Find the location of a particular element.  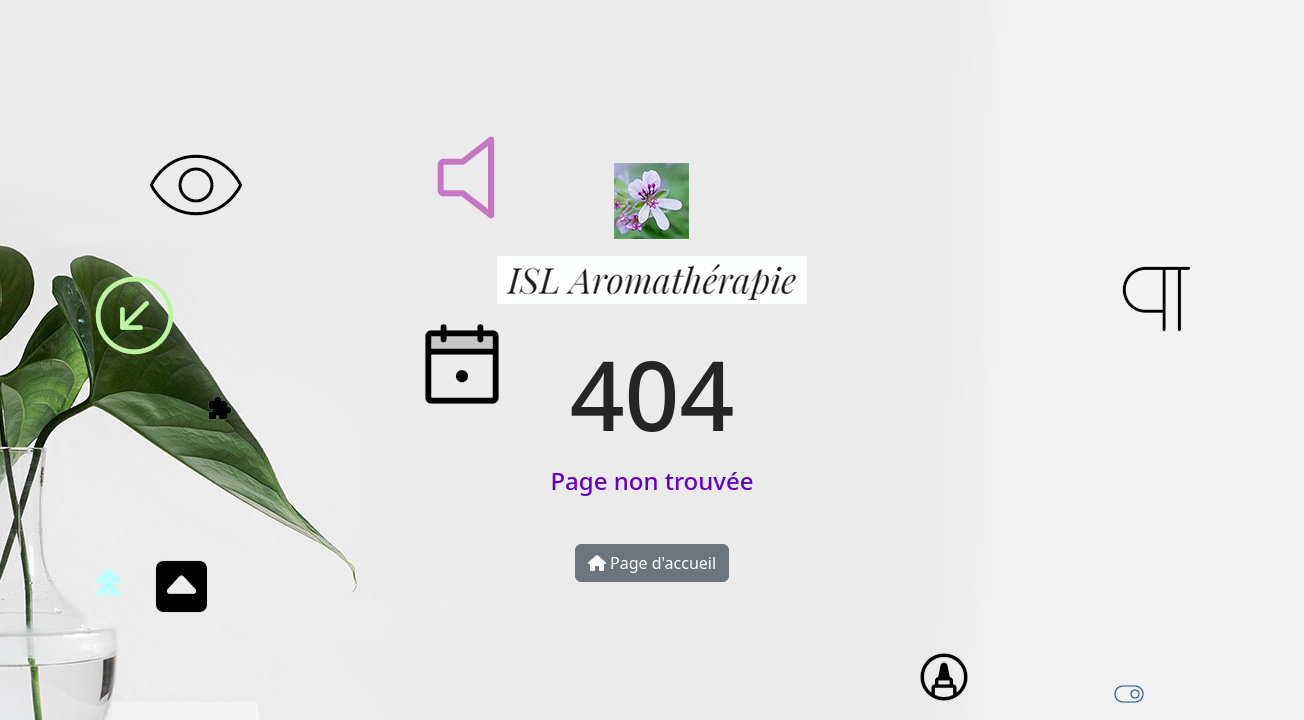

access plugins or extensions is located at coordinates (220, 408).